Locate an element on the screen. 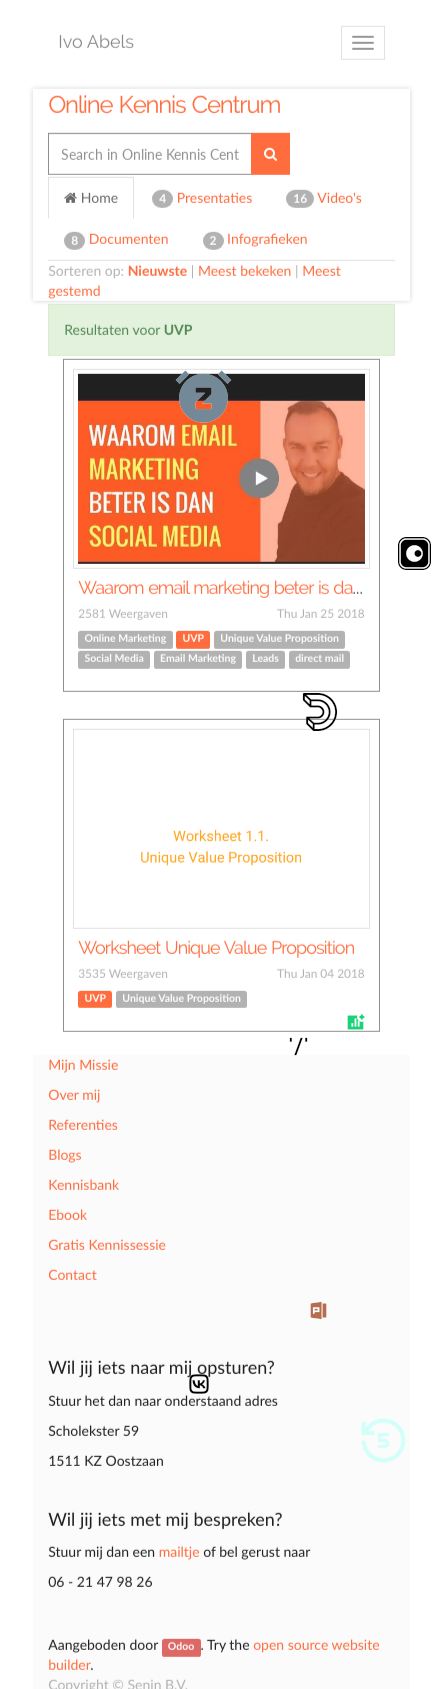  snooze an active alarm is located at coordinates (203, 395).